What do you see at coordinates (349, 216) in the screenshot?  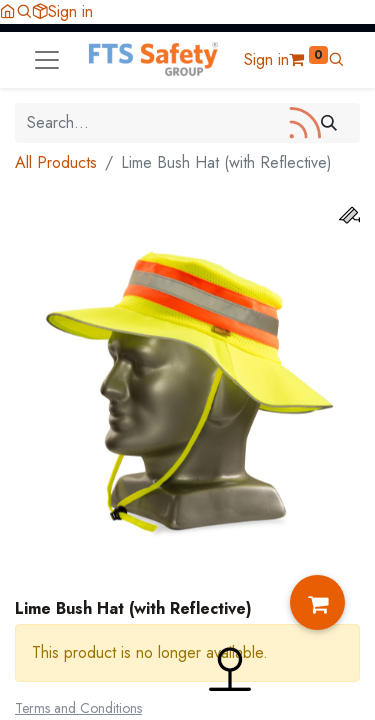 I see `access security camera settings` at bounding box center [349, 216].